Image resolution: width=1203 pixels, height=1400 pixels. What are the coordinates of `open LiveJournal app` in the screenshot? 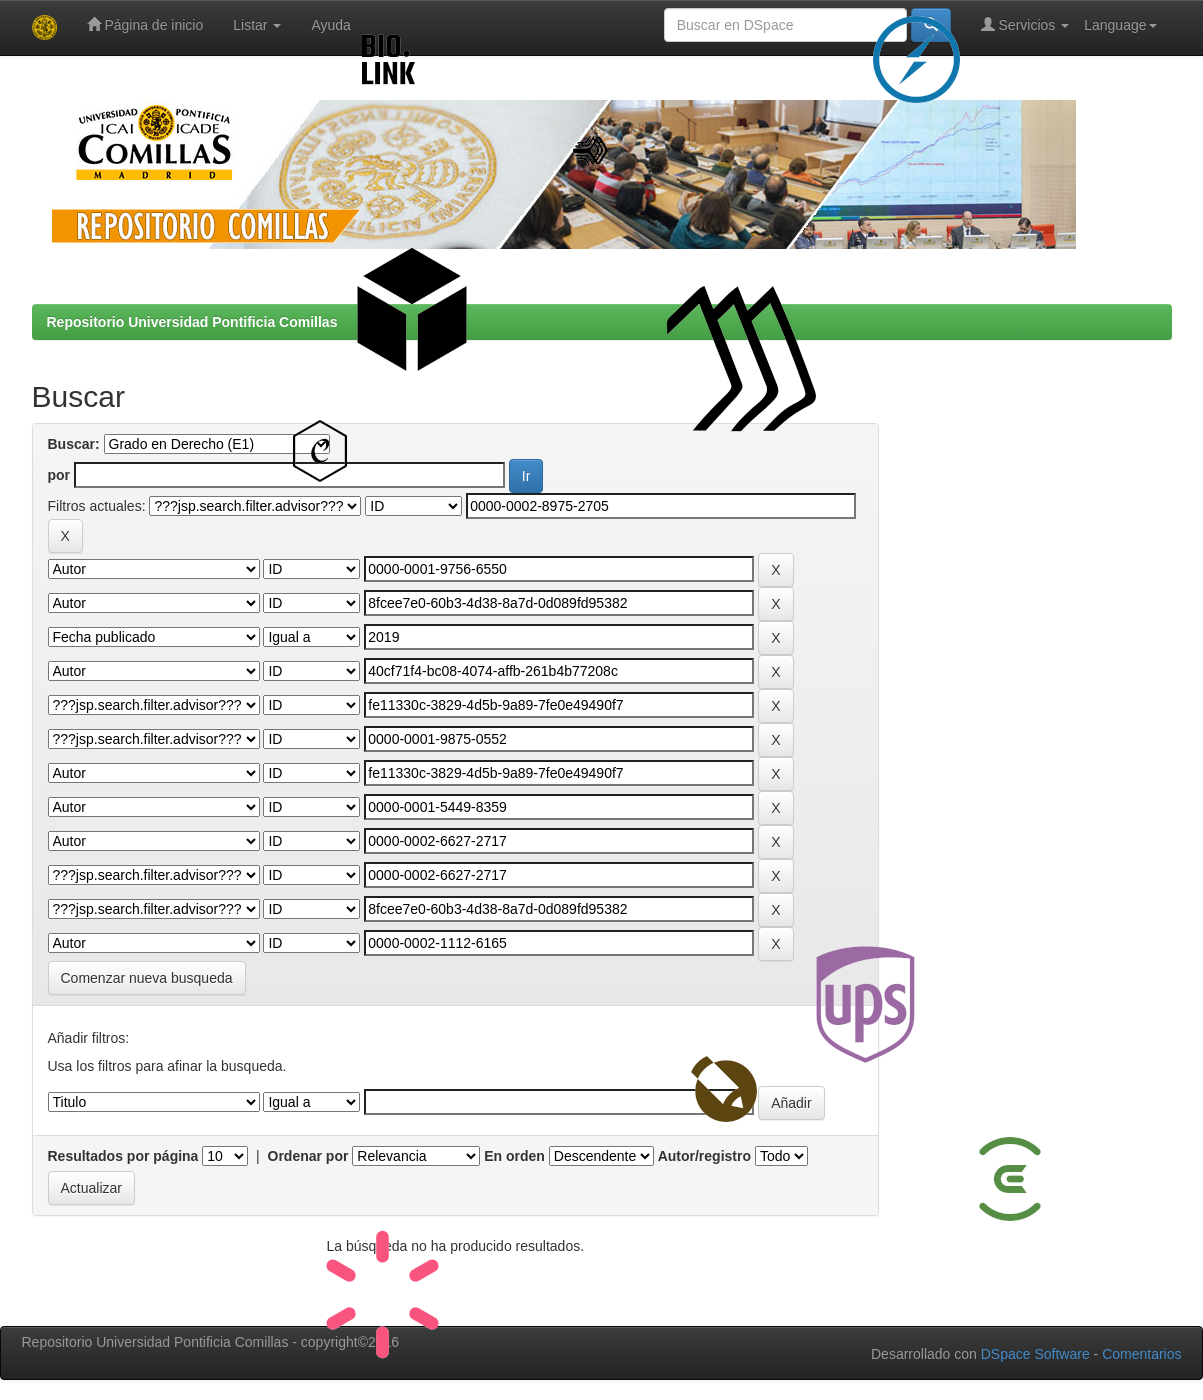 It's located at (724, 1089).